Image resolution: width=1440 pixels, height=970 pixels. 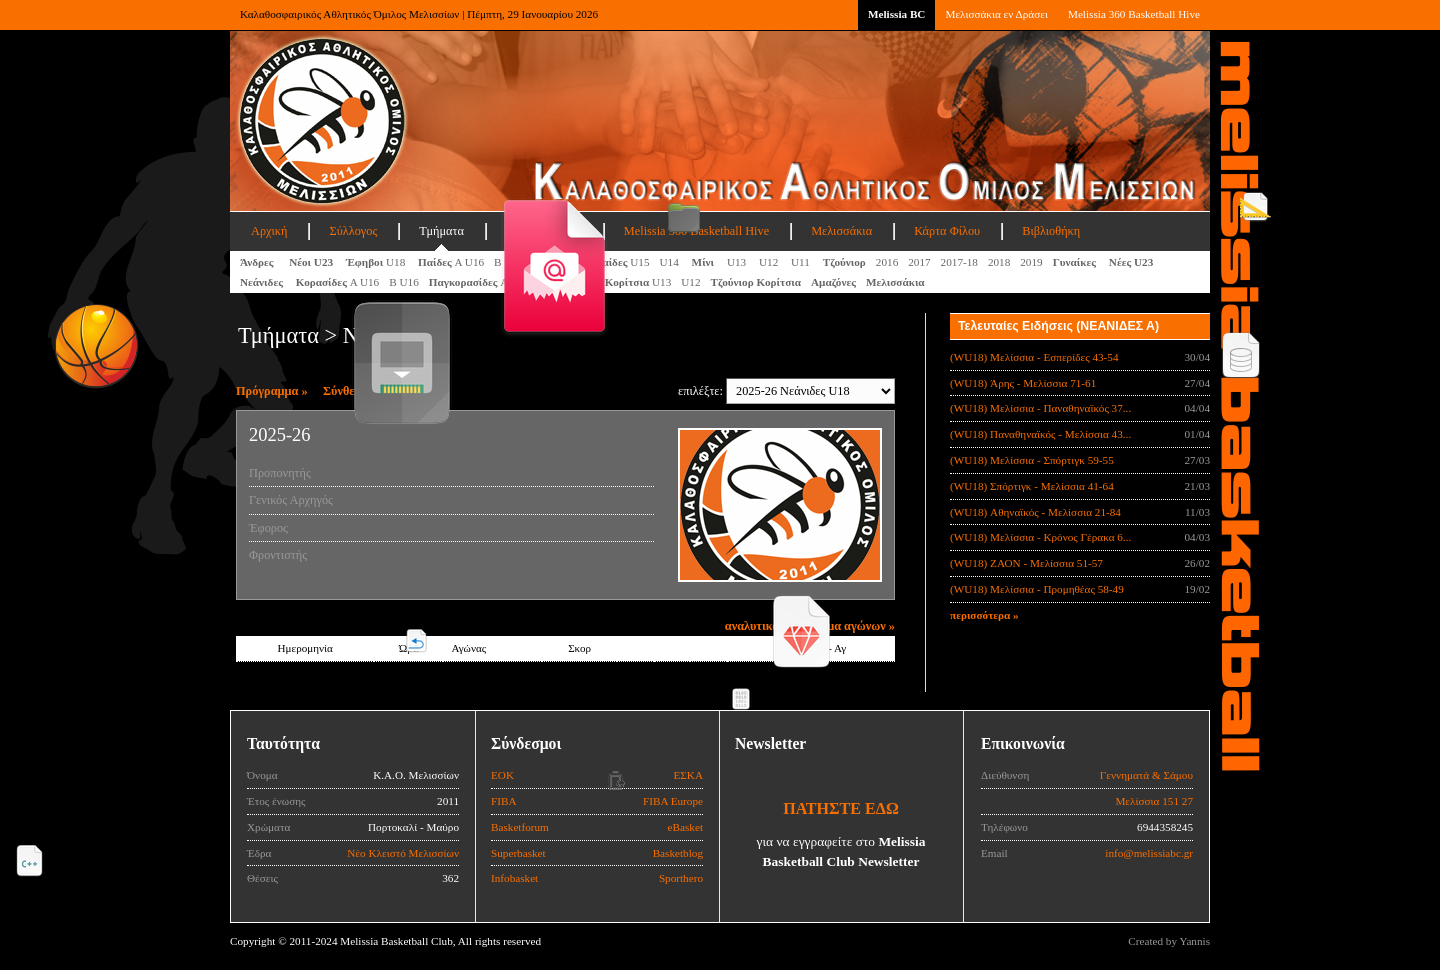 I want to click on a ROM file or cartridge game data, so click(x=402, y=363).